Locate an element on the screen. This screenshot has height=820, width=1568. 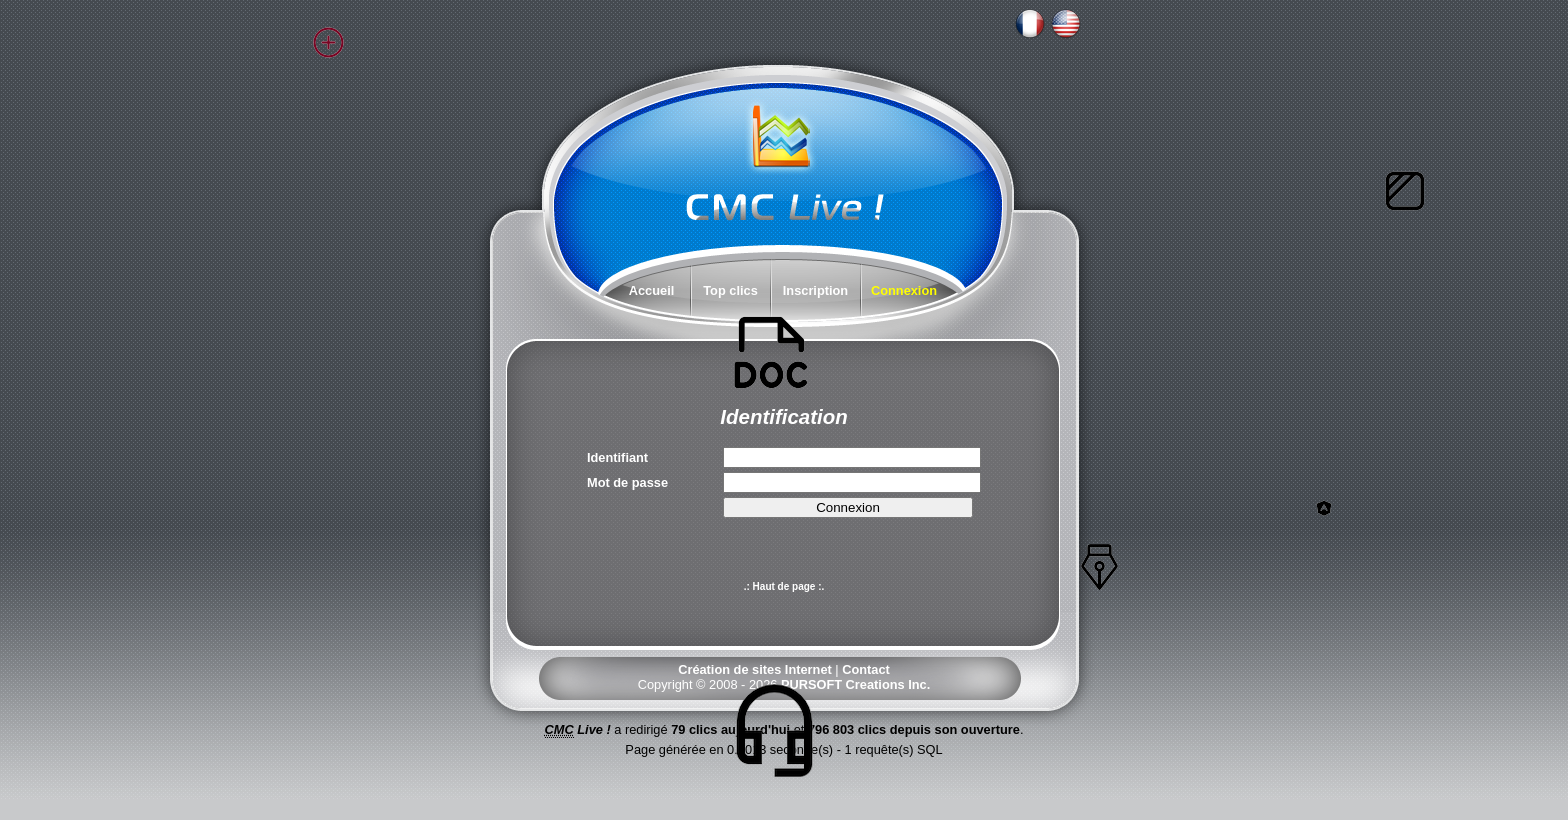
access drawing or illustration tools is located at coordinates (1099, 565).